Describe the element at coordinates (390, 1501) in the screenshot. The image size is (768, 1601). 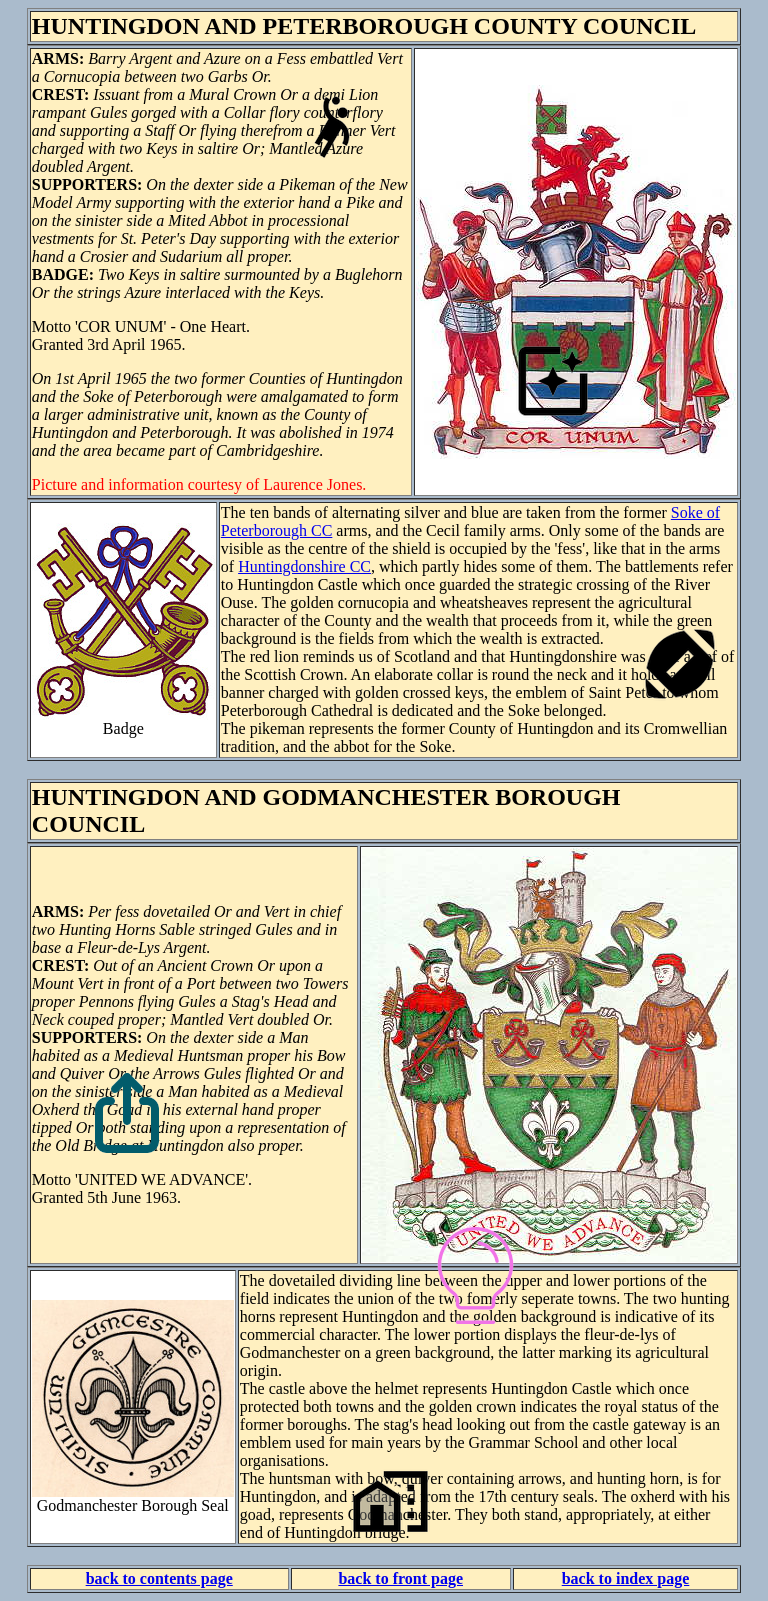
I see `switch between home and office work modes` at that location.